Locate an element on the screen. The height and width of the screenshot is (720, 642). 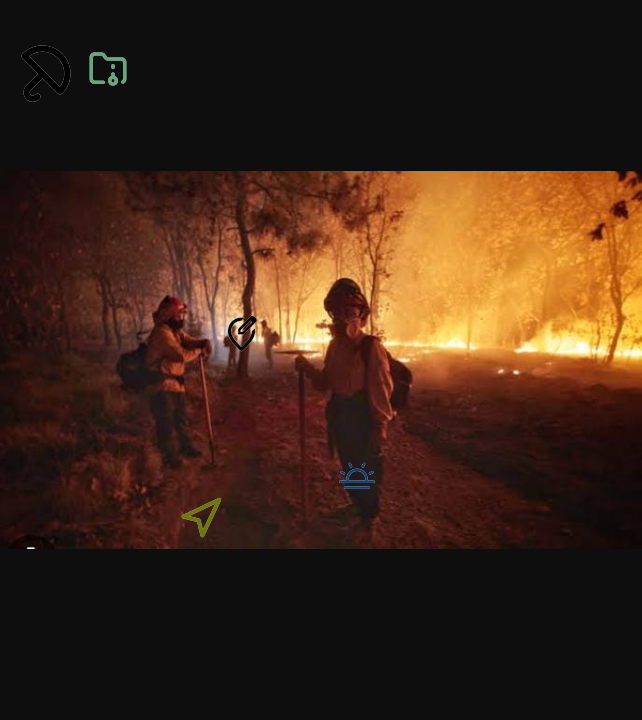
edit a saved location is located at coordinates (241, 334).